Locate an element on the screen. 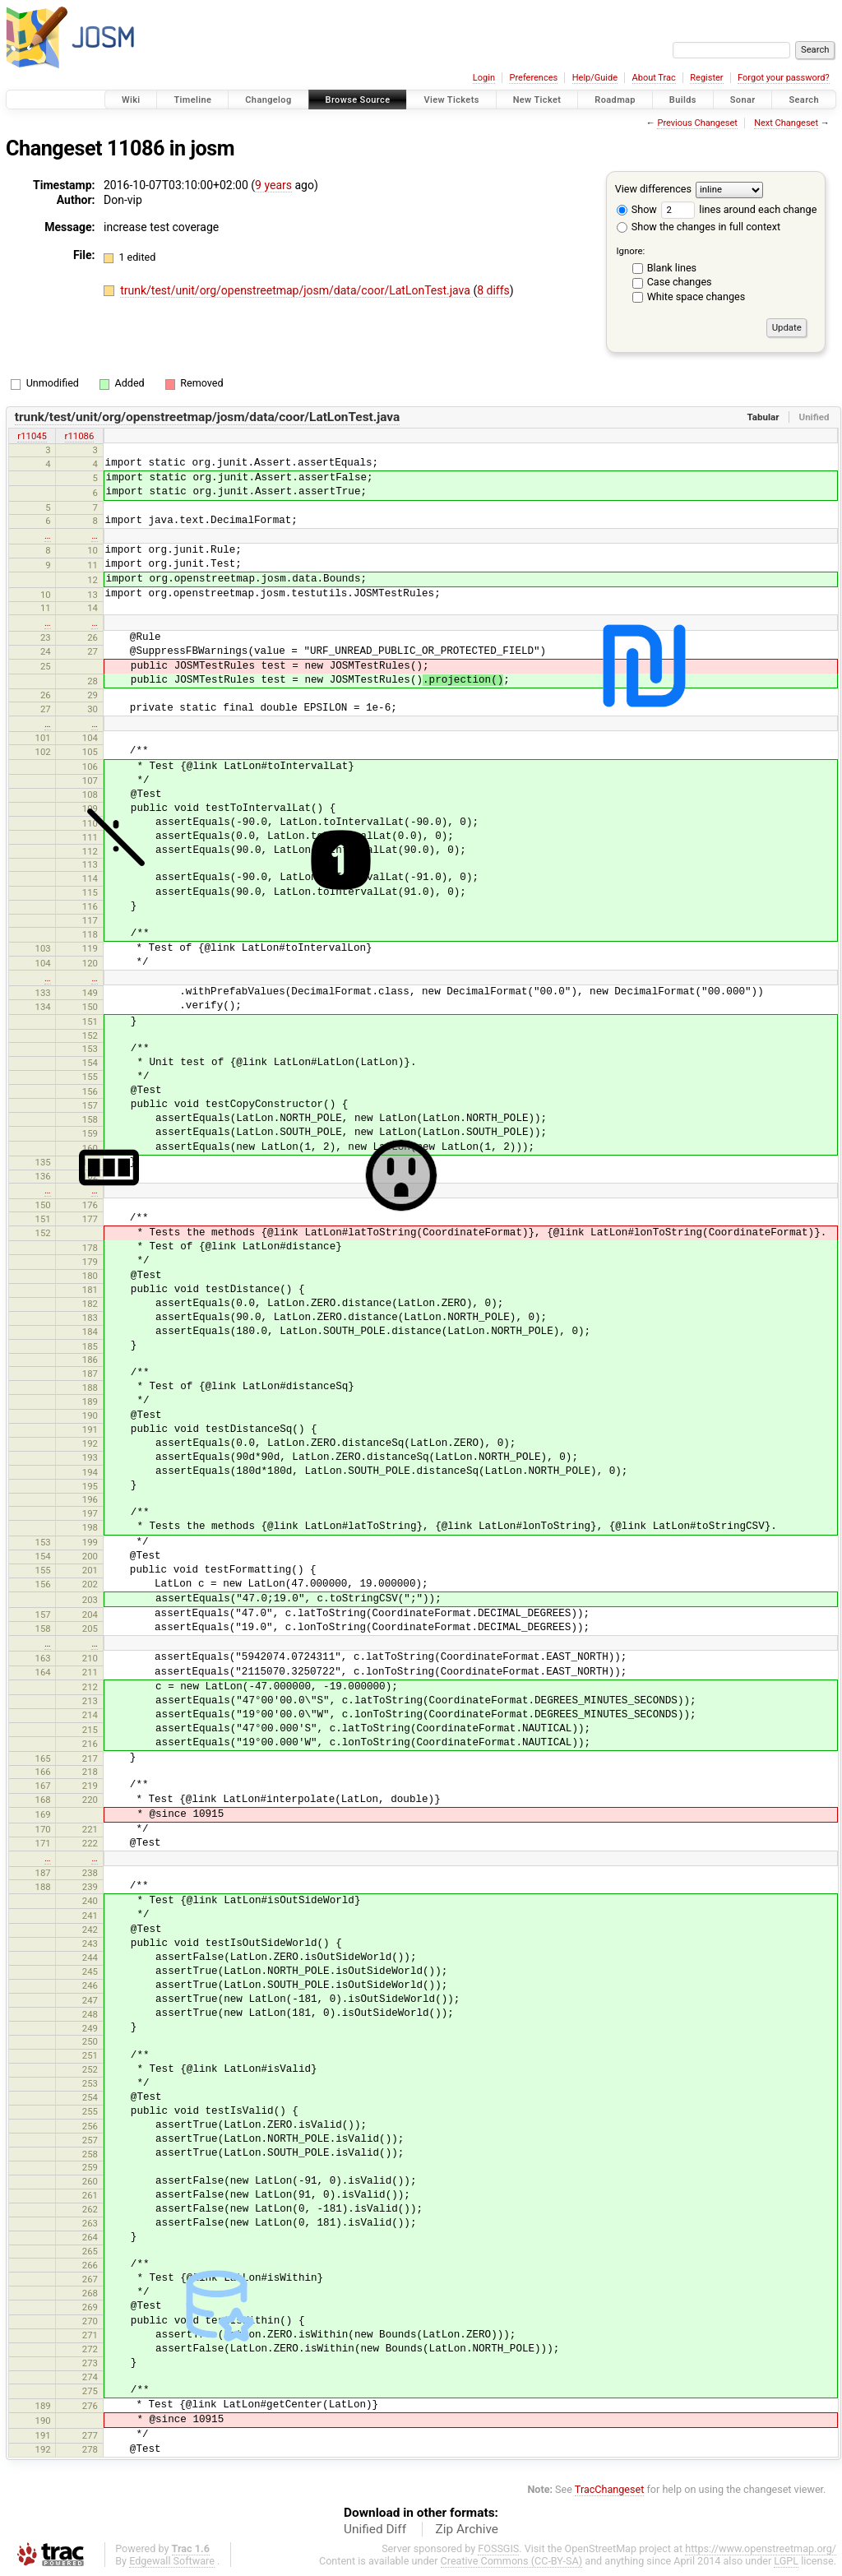 The image size is (842, 2576). indicates full battery charge is located at coordinates (109, 1167).